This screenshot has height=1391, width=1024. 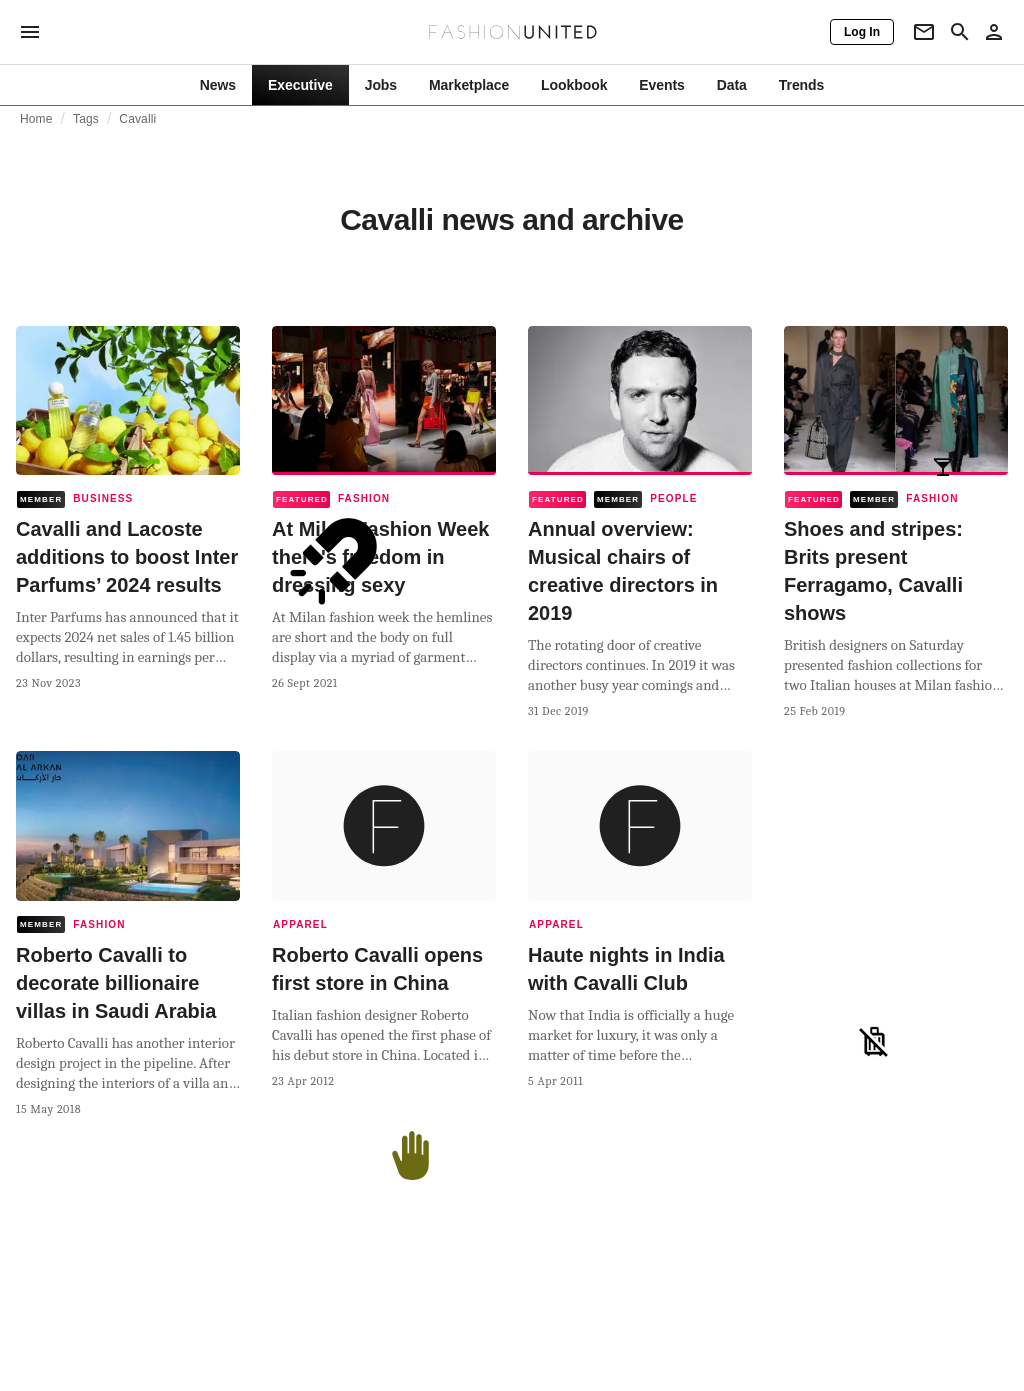 What do you see at coordinates (874, 1041) in the screenshot?
I see `luggage not allowed in this area` at bounding box center [874, 1041].